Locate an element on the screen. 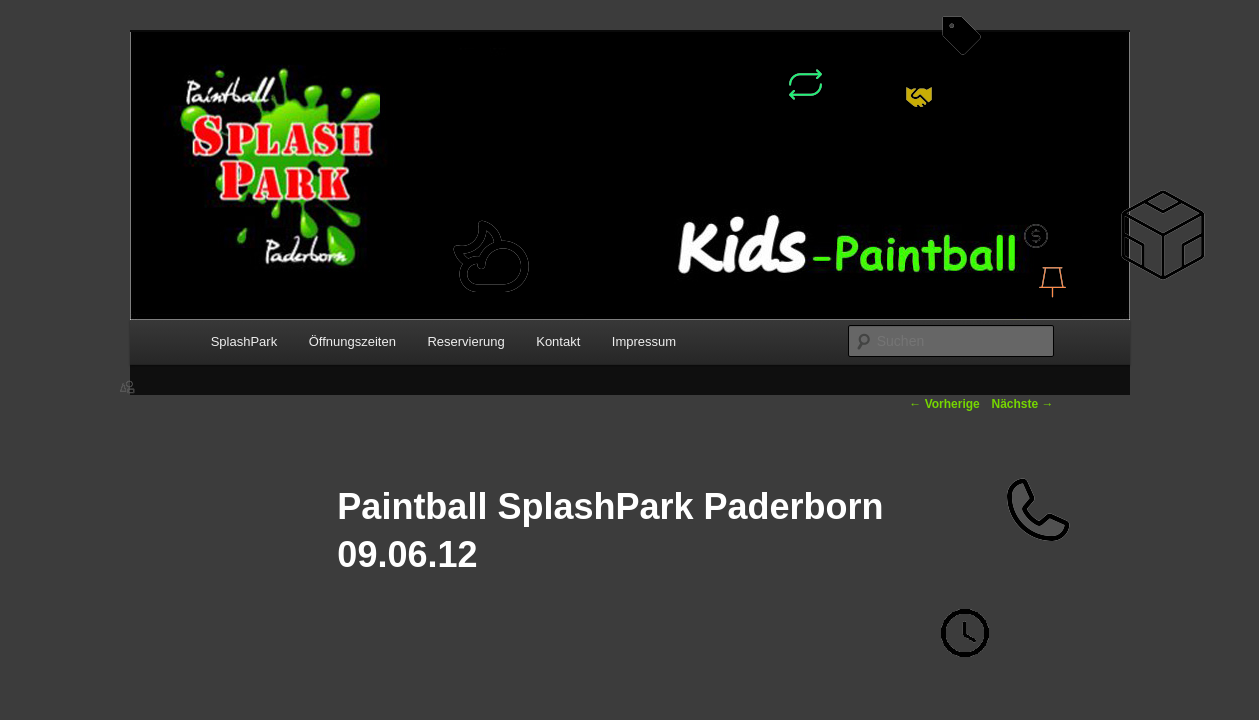  indicates a partnership or collaboration is located at coordinates (919, 97).